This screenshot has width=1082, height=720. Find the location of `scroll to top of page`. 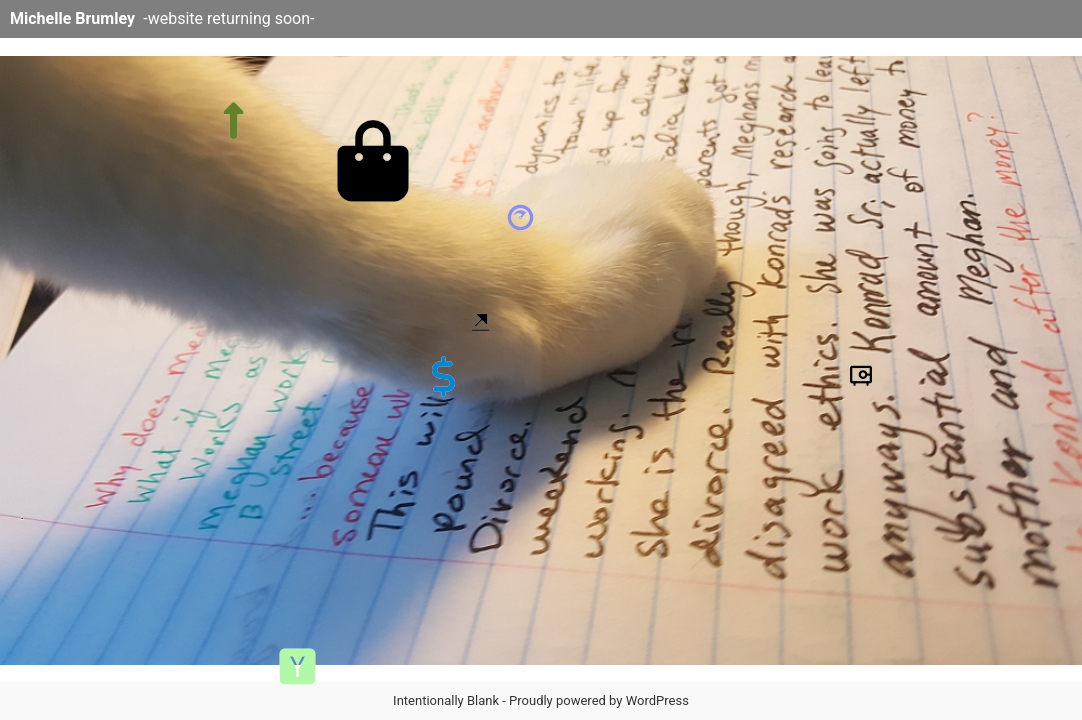

scroll to top of page is located at coordinates (233, 120).